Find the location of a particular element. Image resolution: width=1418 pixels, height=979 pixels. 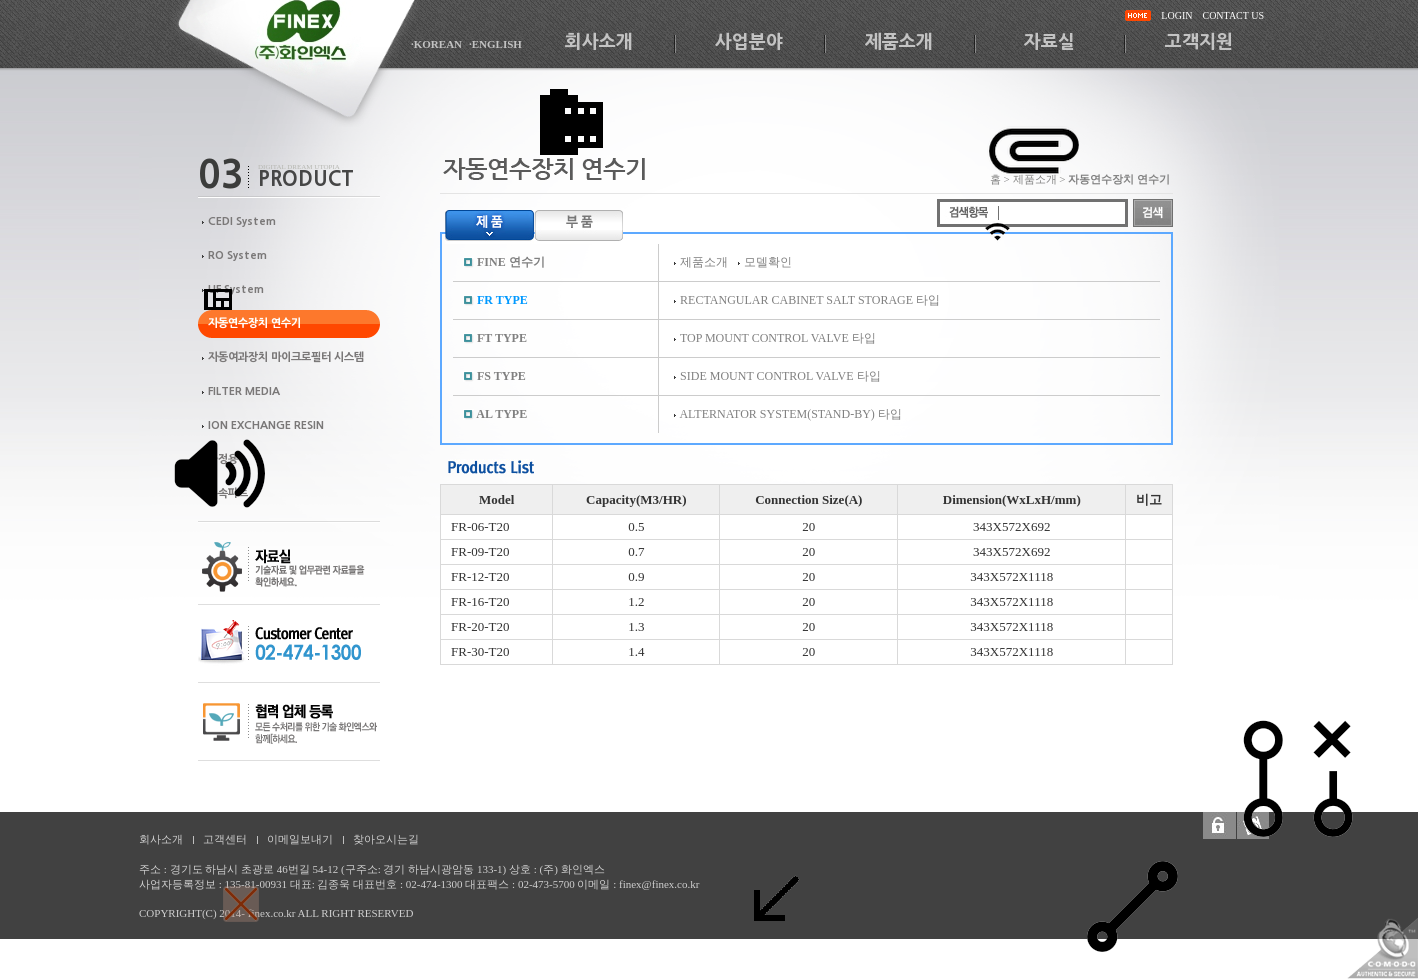

close the current window or dialog is located at coordinates (241, 904).